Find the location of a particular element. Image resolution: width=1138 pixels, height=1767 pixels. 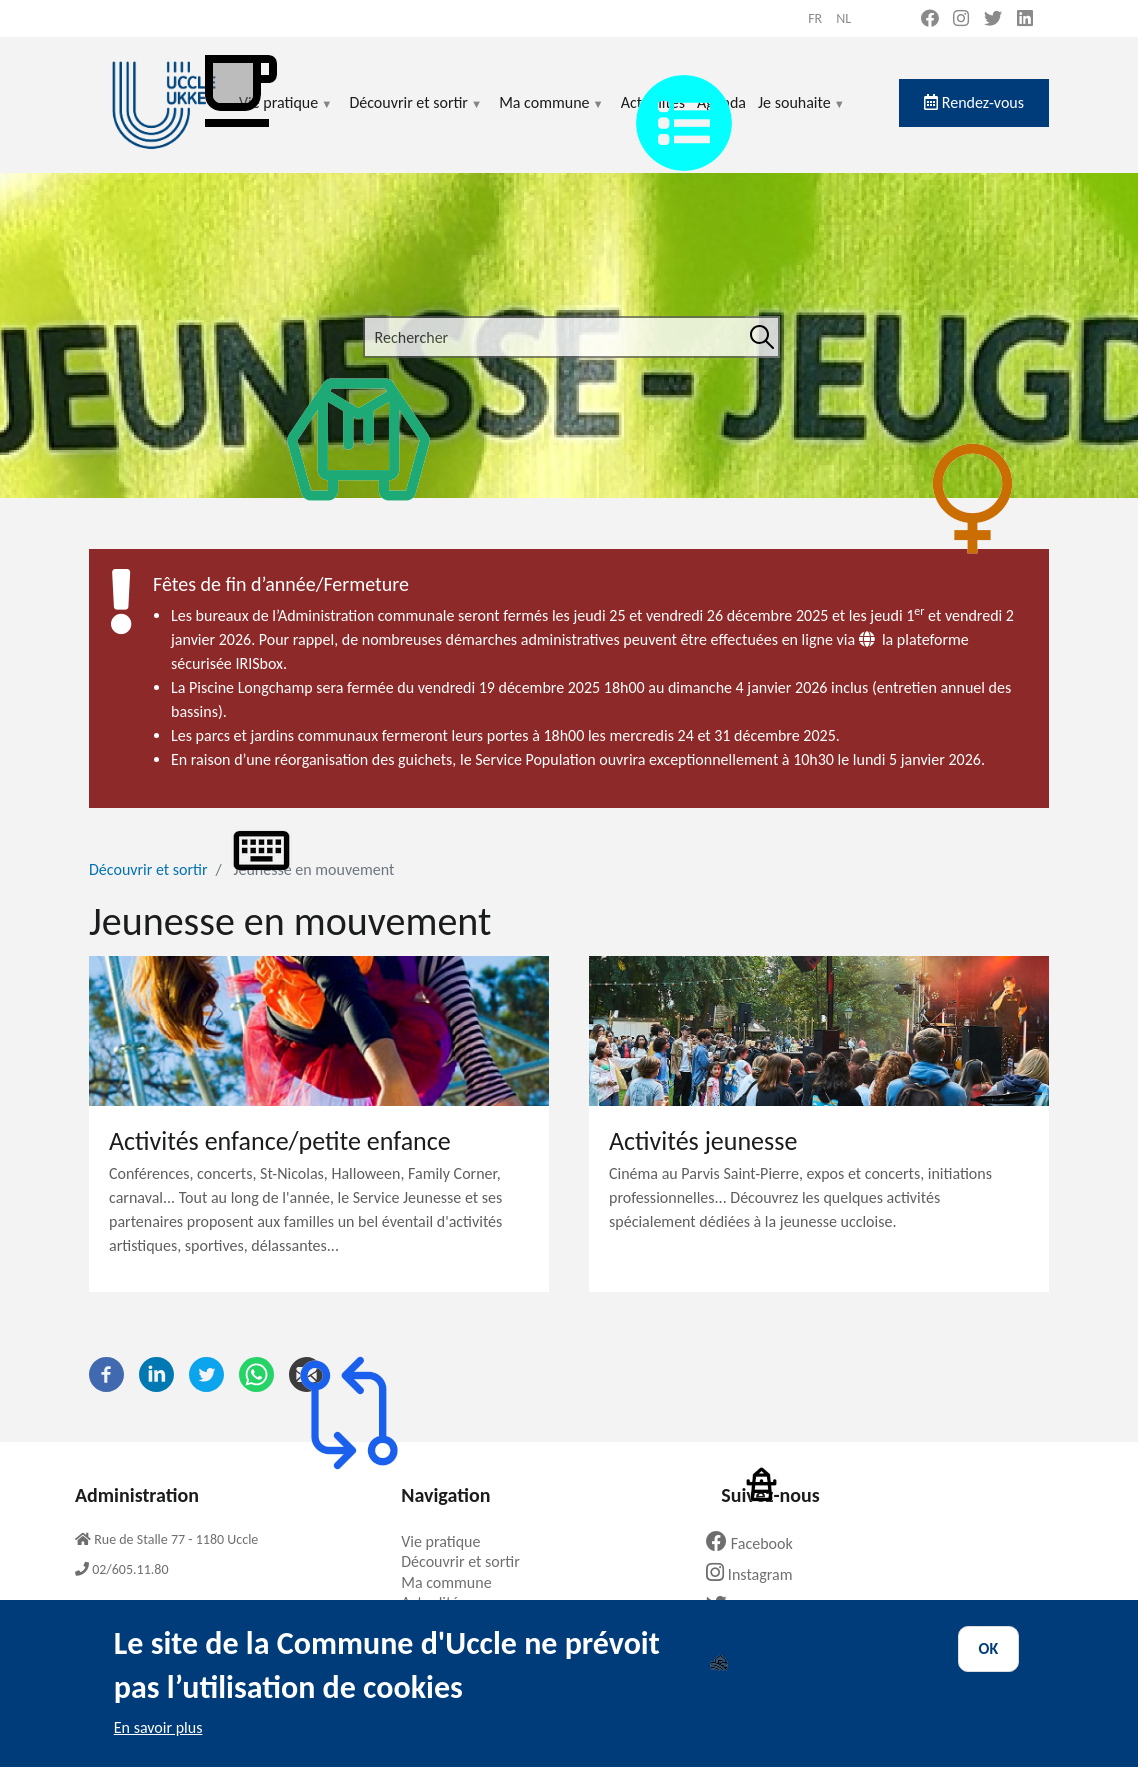

compare branches or code versions is located at coordinates (349, 1413).